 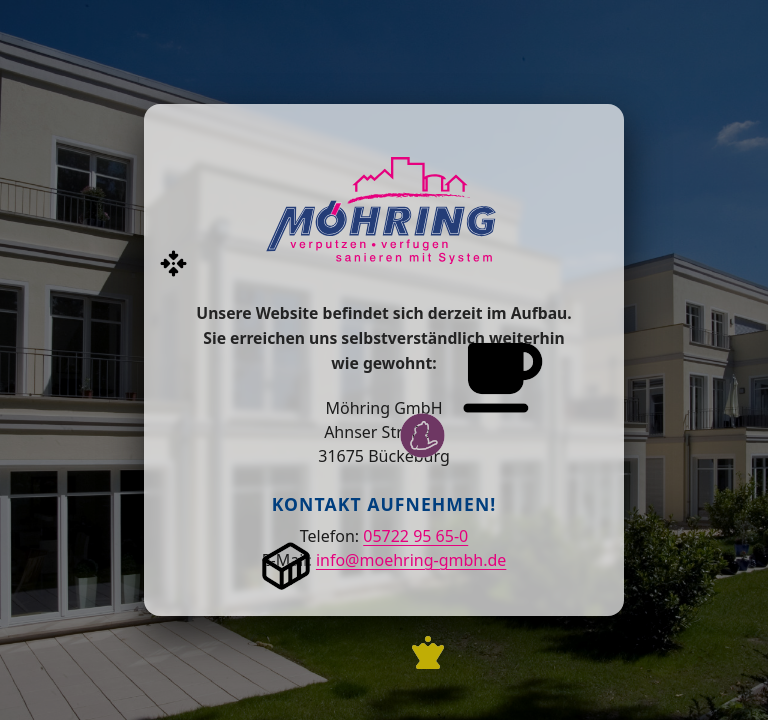 I want to click on yarn package manager logo, so click(x=422, y=435).